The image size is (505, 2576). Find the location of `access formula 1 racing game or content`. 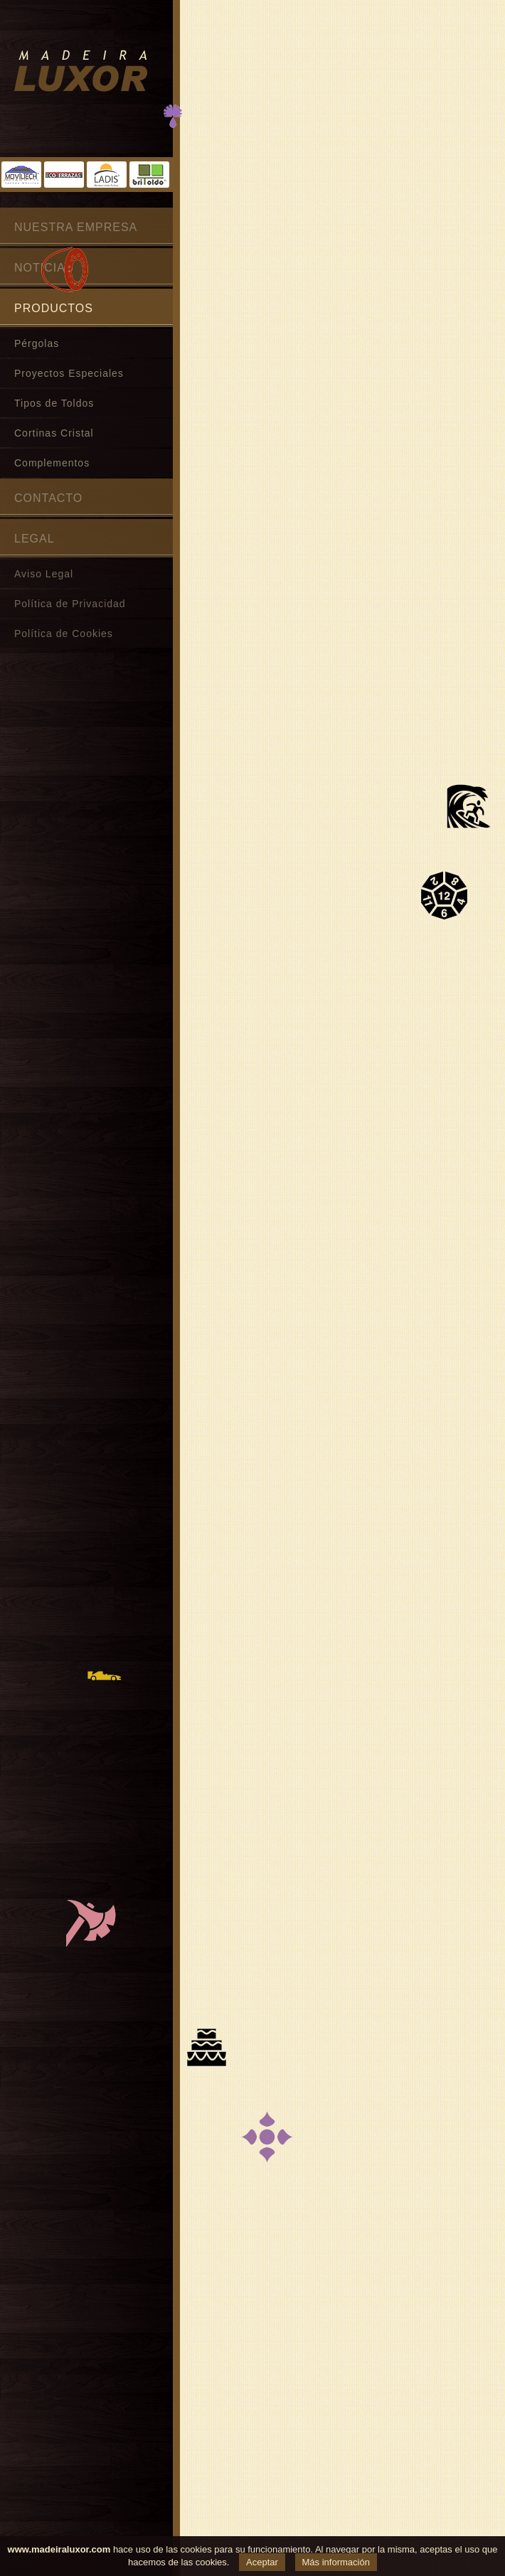

access formula 1 racing game or content is located at coordinates (105, 1676).